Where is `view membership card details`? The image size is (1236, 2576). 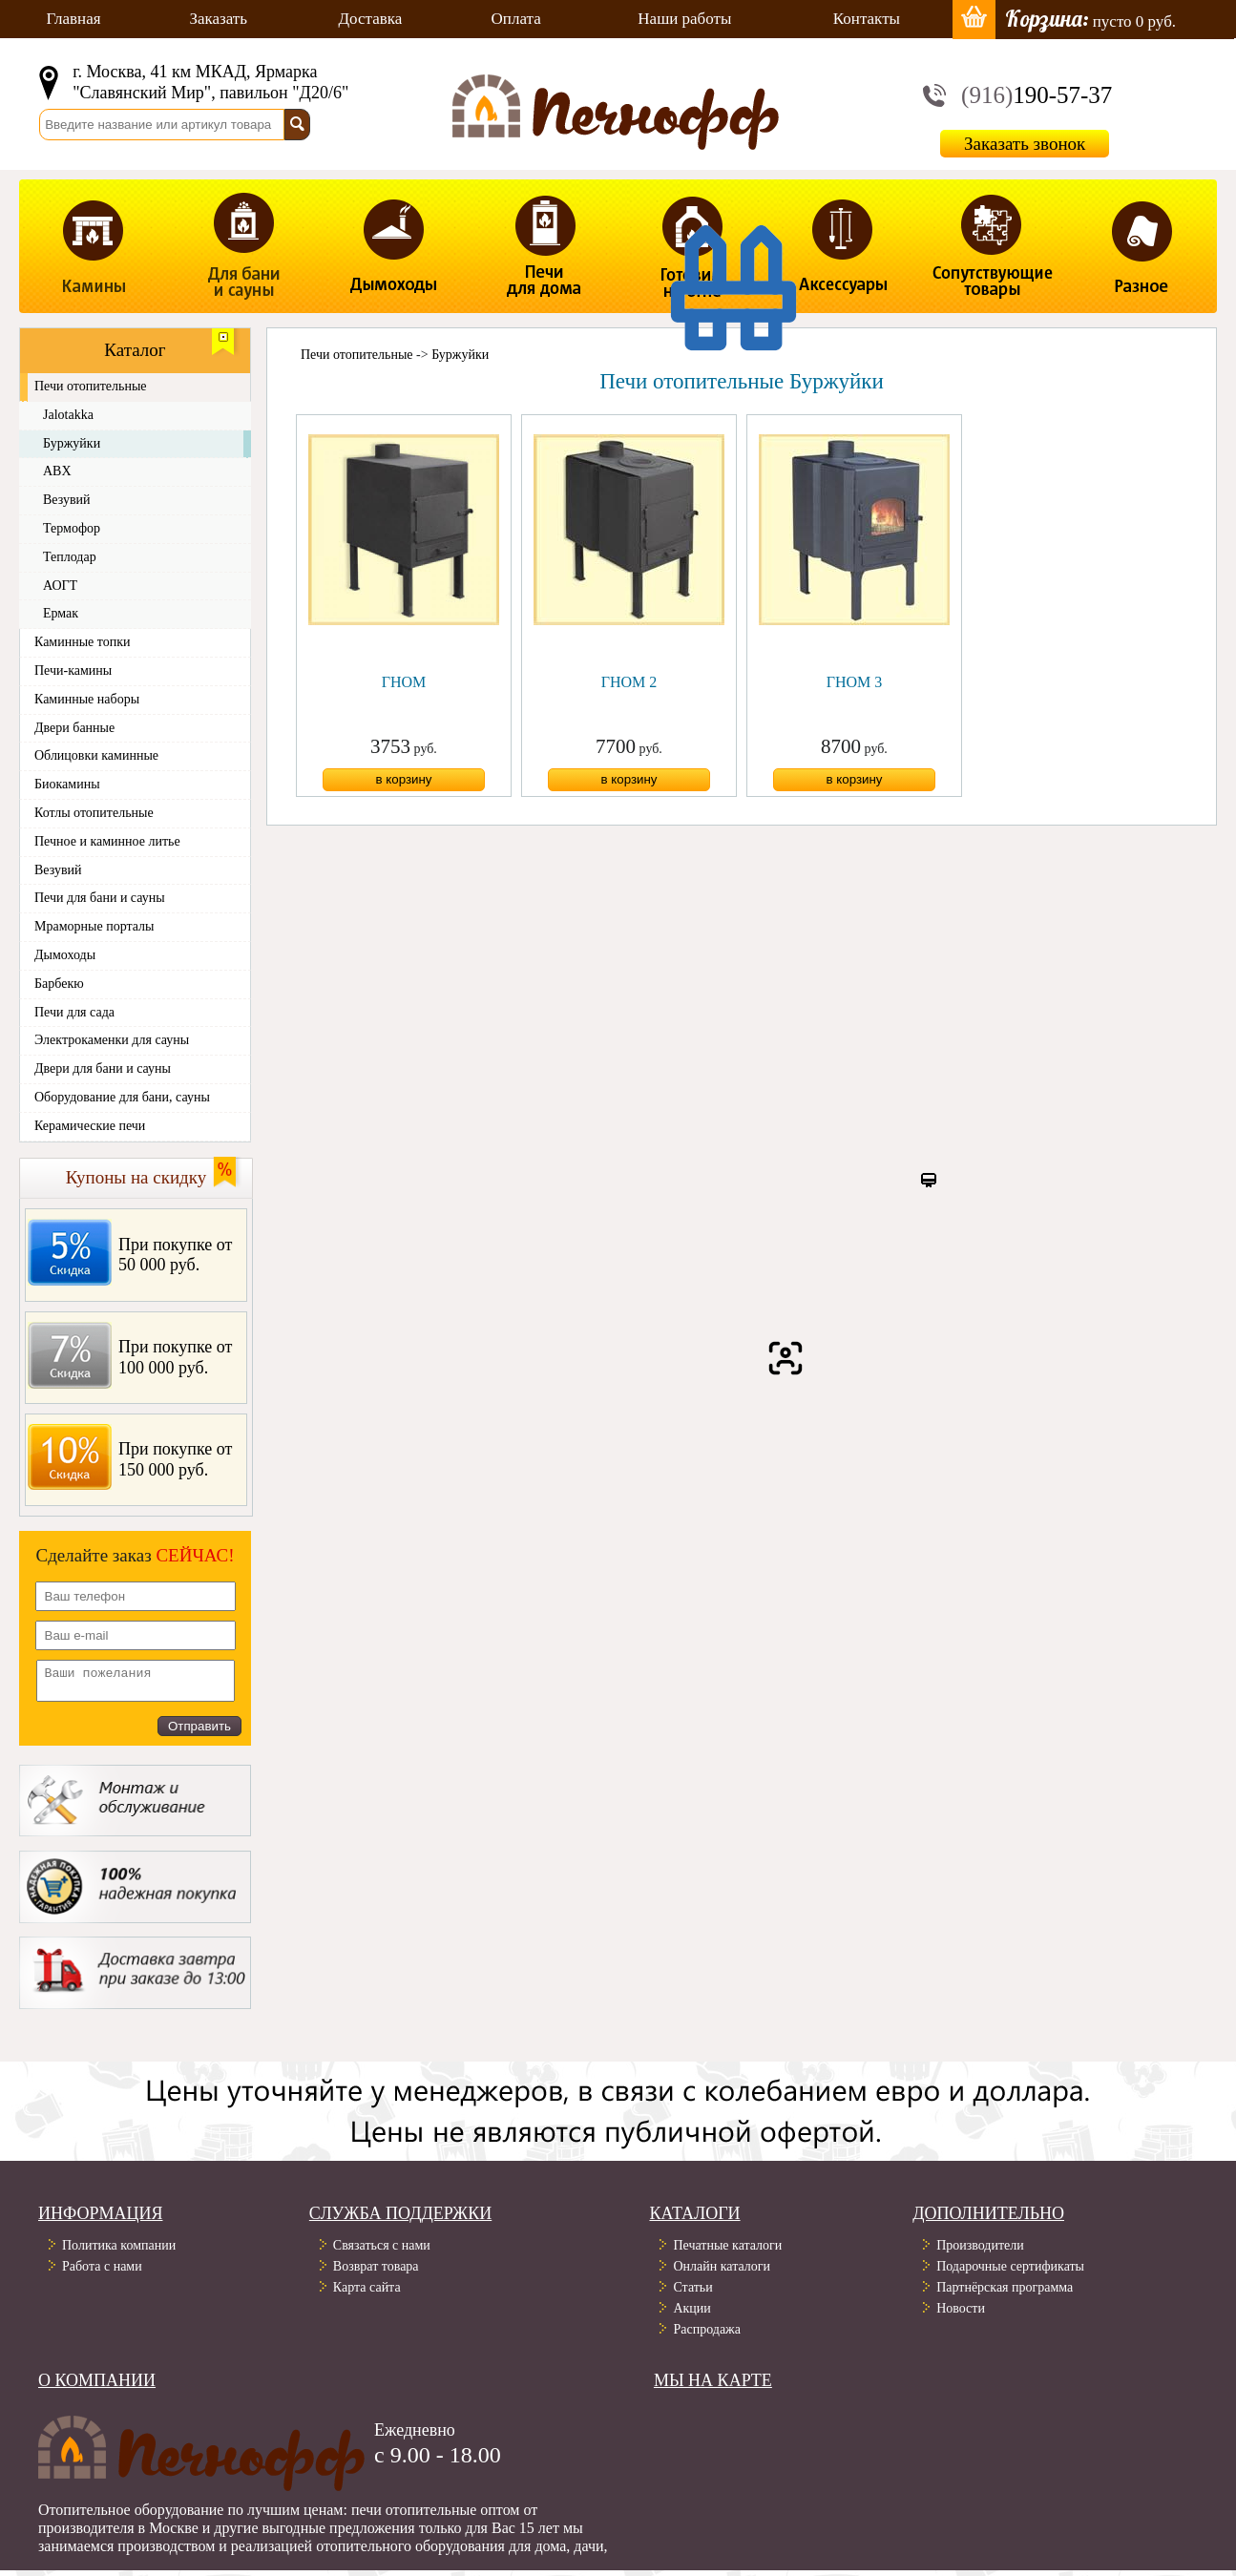
view membership card details is located at coordinates (929, 1181).